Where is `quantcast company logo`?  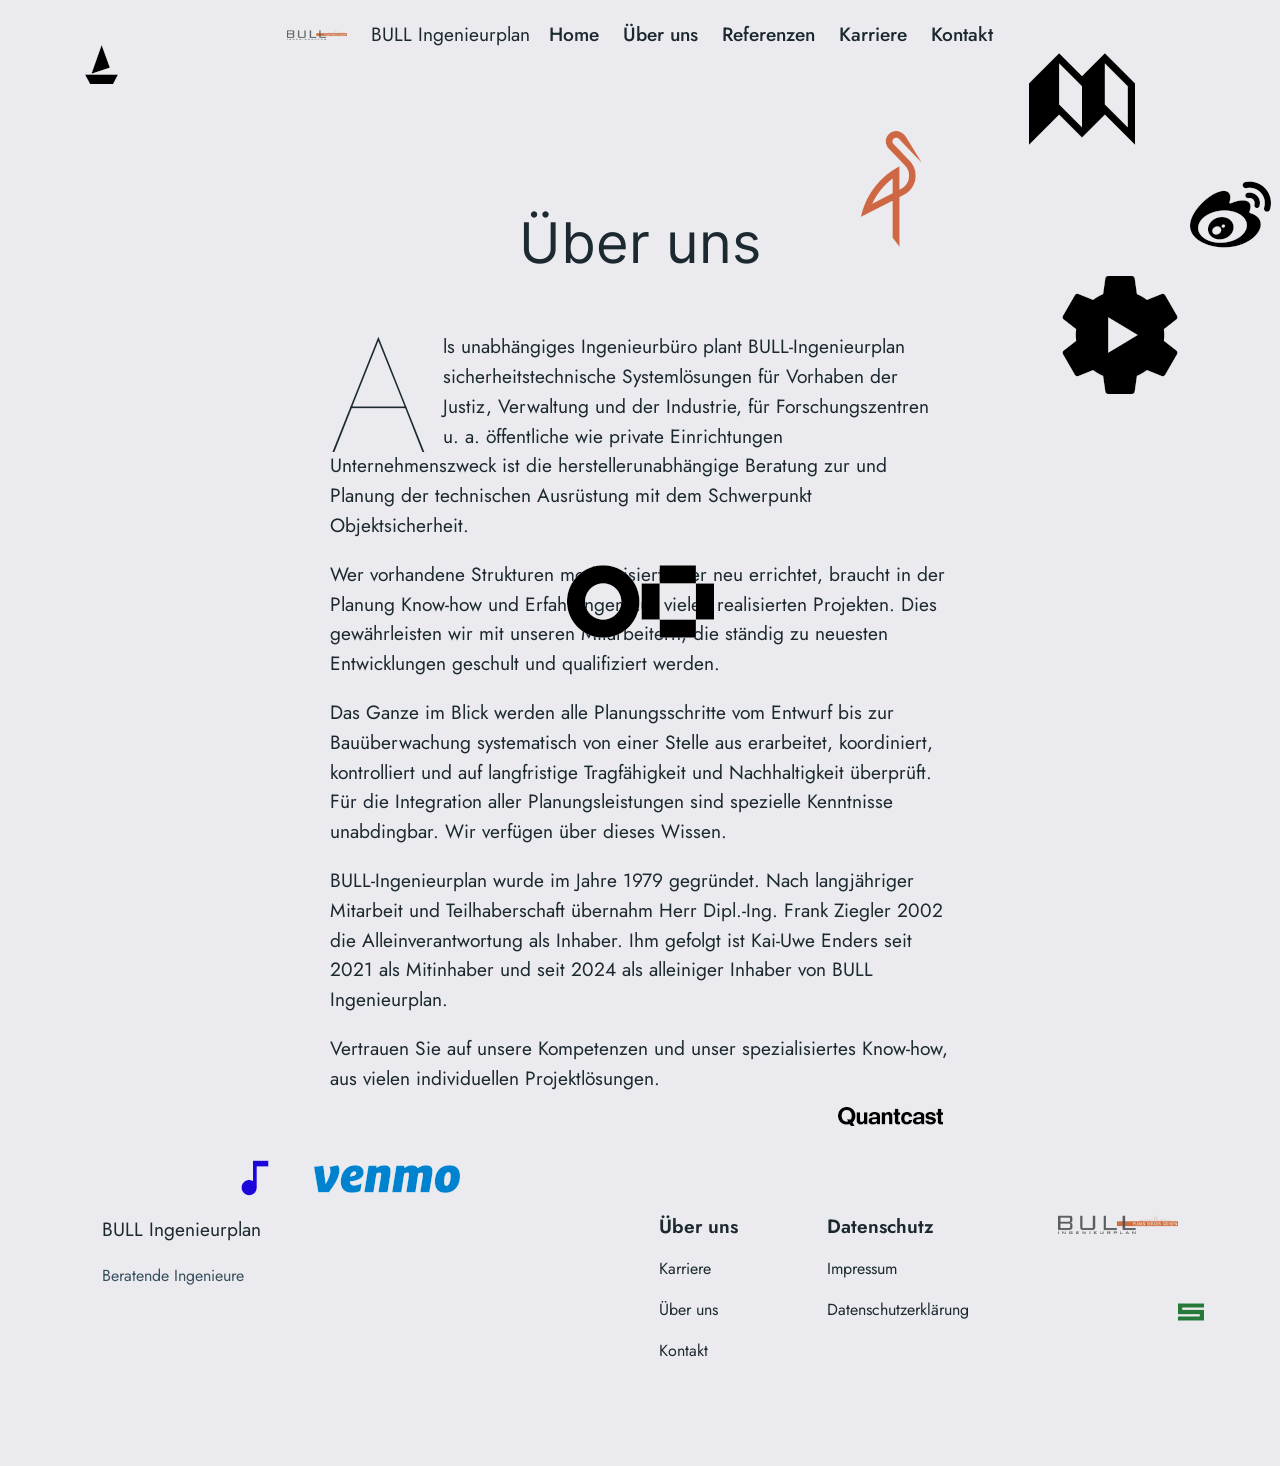
quantcast company logo is located at coordinates (890, 1116).